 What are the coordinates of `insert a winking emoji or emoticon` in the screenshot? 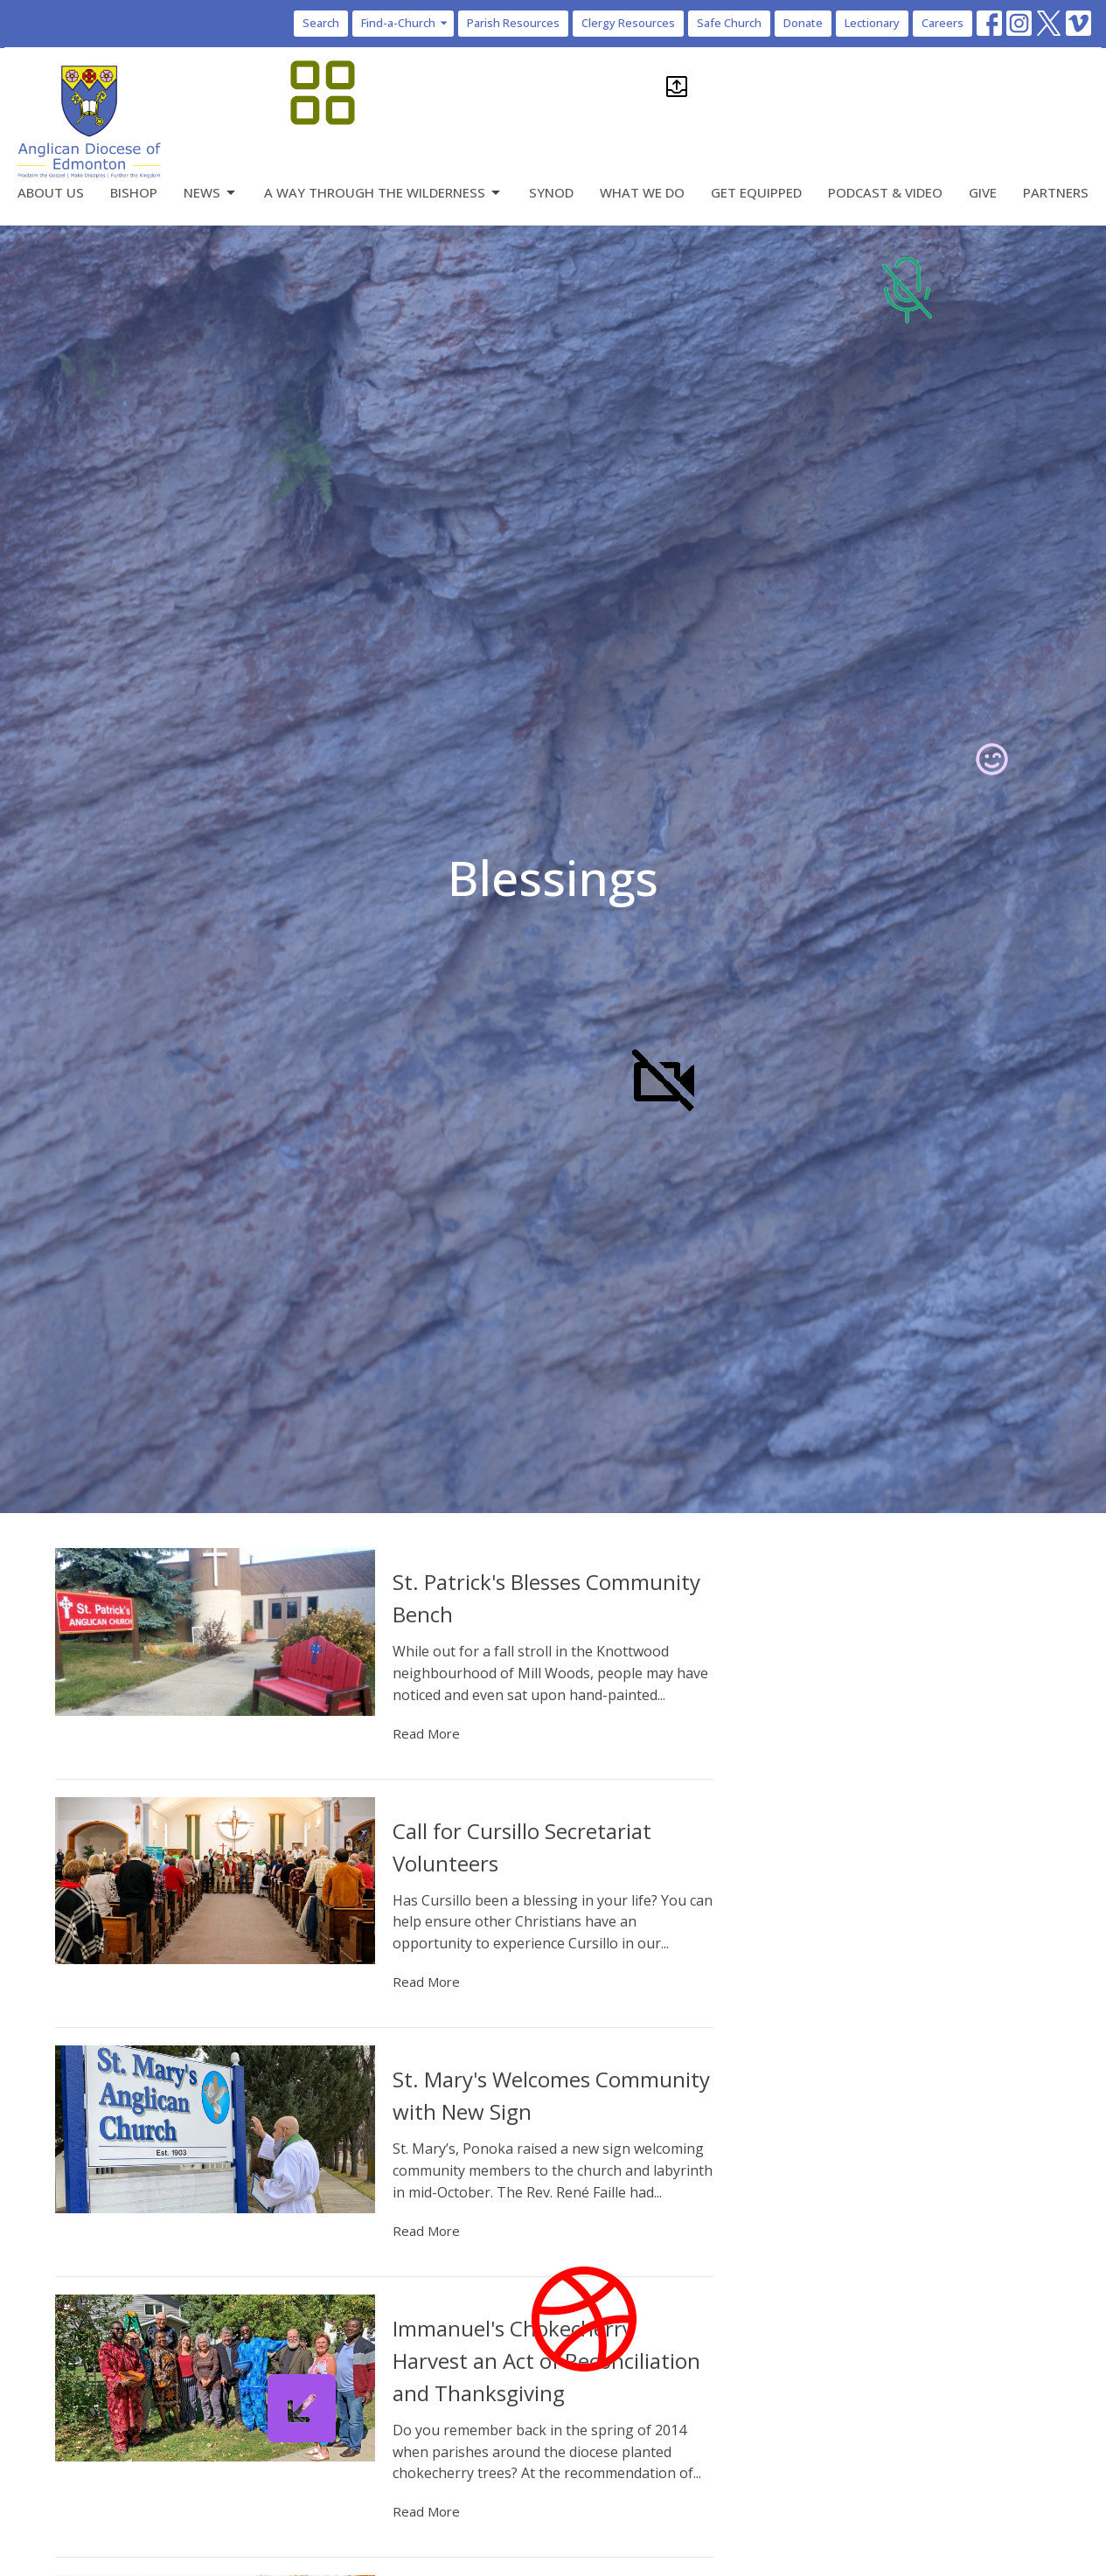 It's located at (991, 759).